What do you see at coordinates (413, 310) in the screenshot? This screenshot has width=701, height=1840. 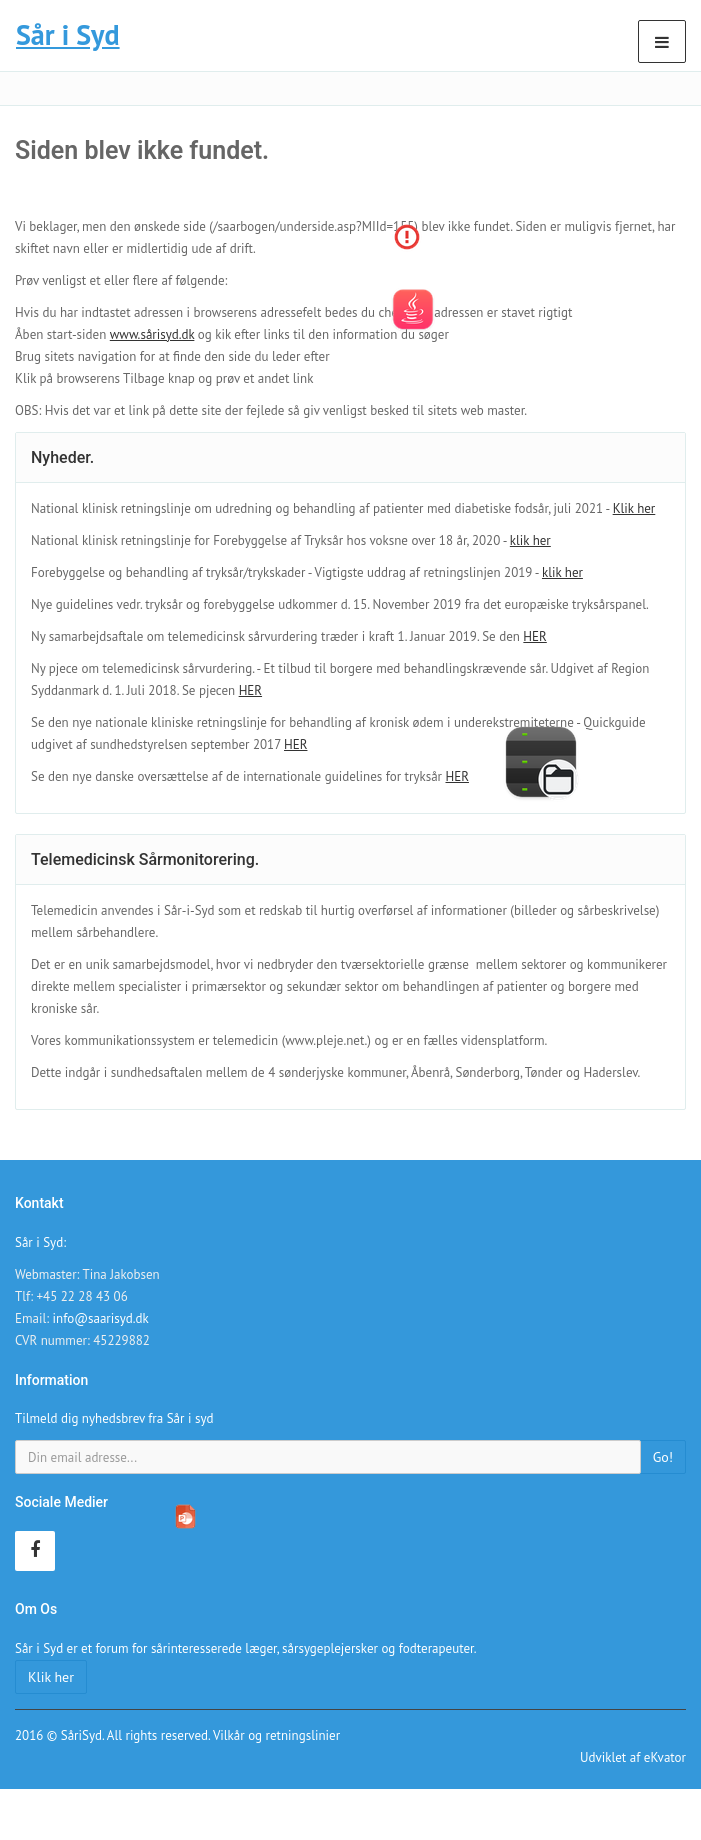 I see `open java application settings` at bounding box center [413, 310].